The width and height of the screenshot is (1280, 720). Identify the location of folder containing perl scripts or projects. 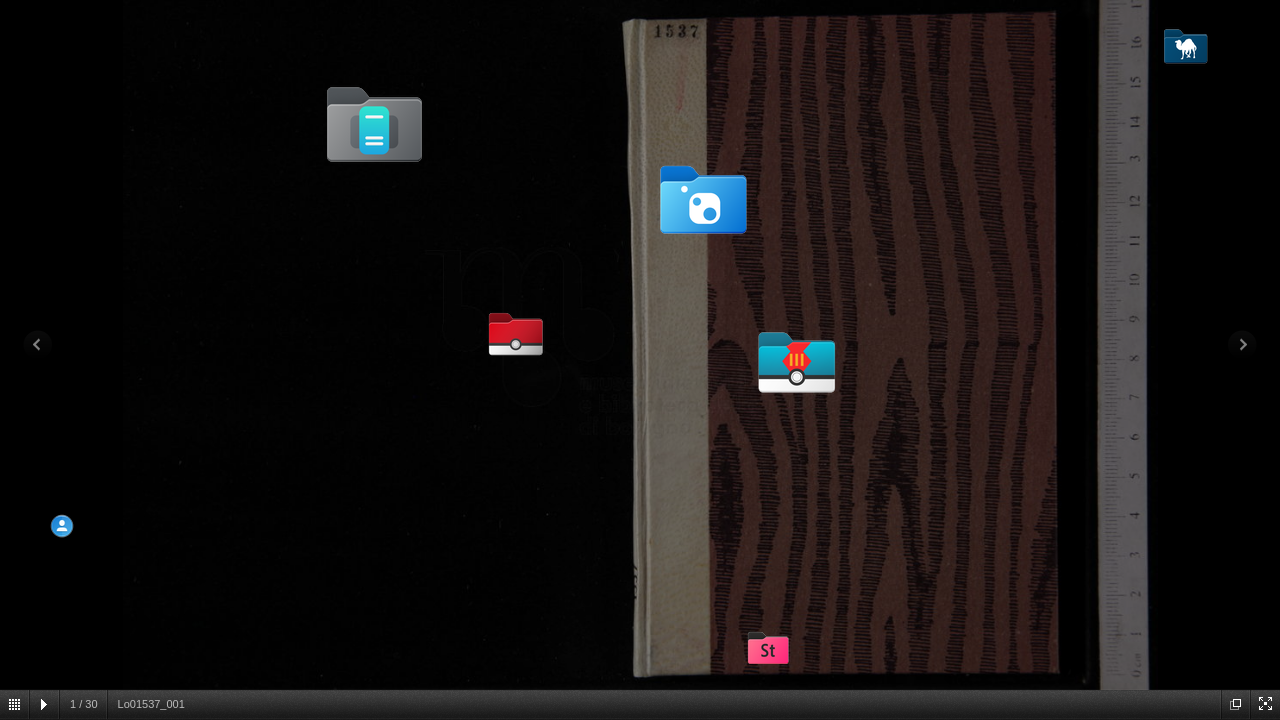
(1185, 47).